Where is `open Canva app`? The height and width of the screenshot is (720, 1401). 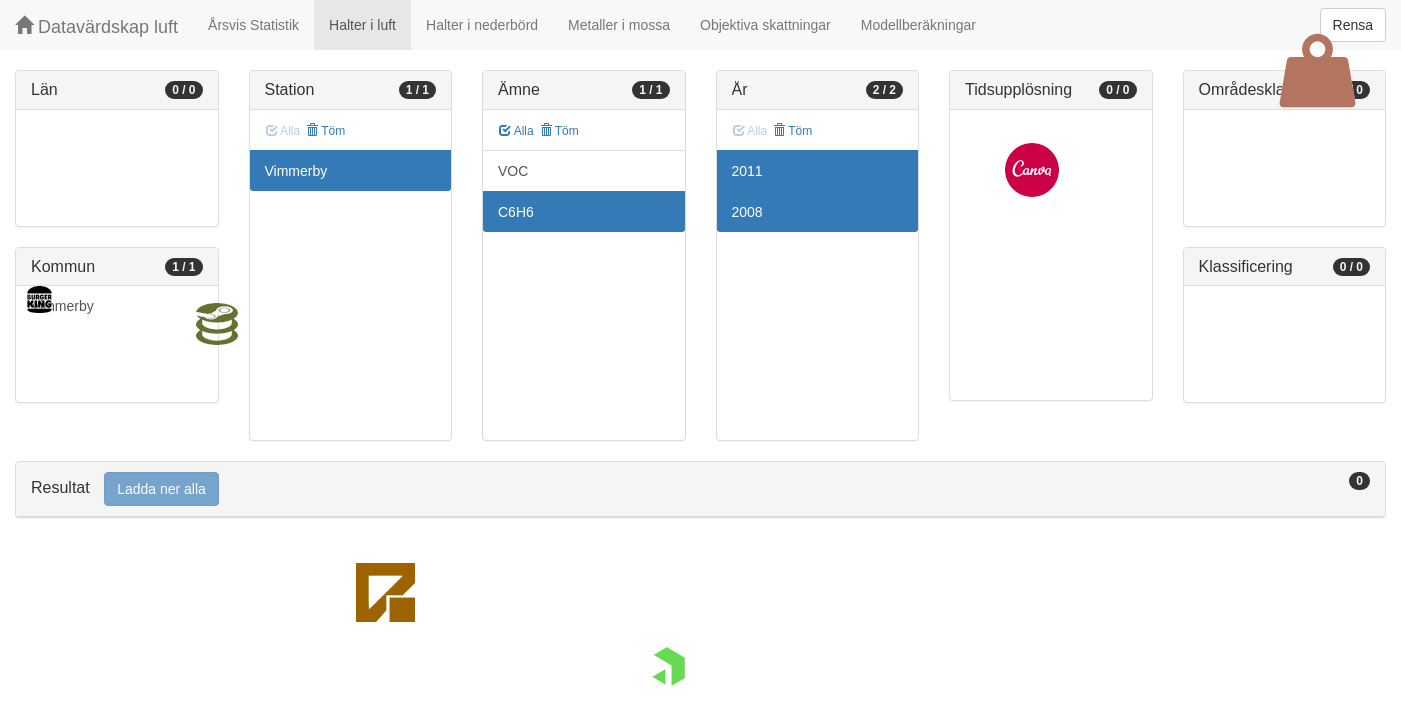
open Canva app is located at coordinates (1032, 170).